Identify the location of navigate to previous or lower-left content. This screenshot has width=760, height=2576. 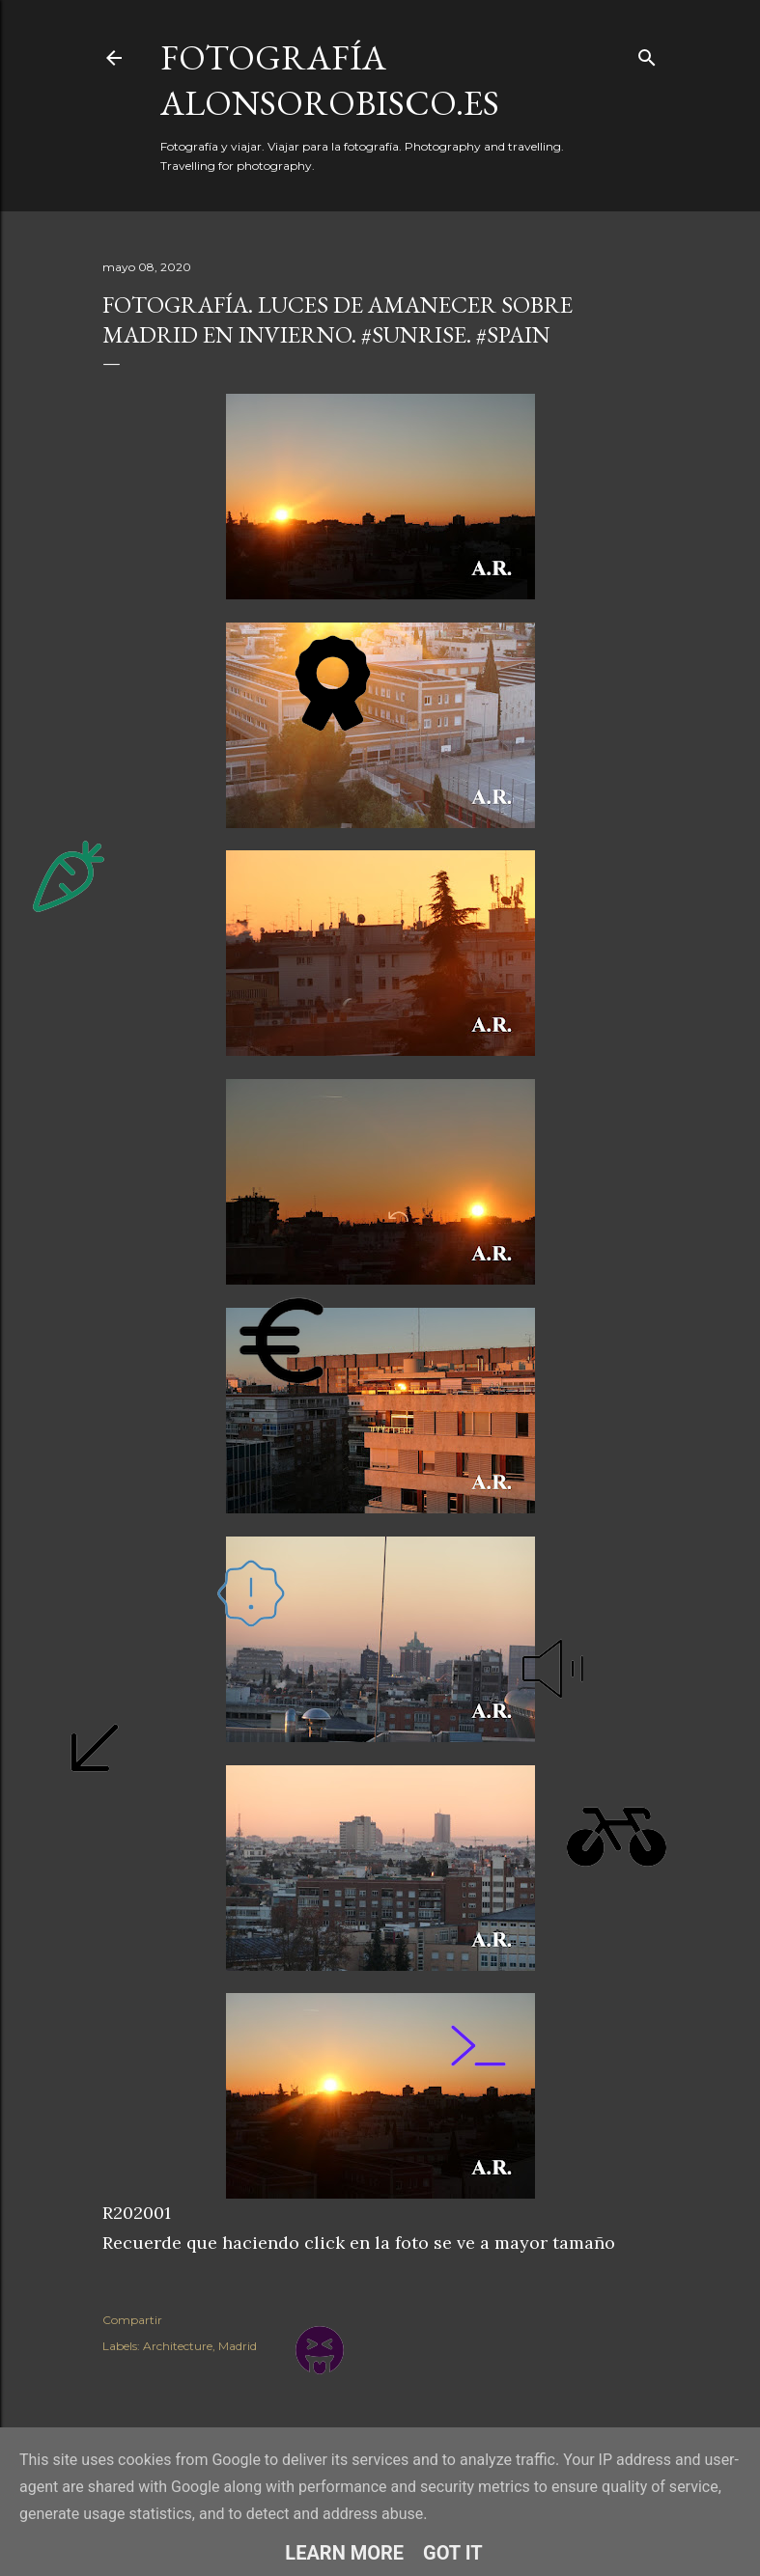
(97, 1746).